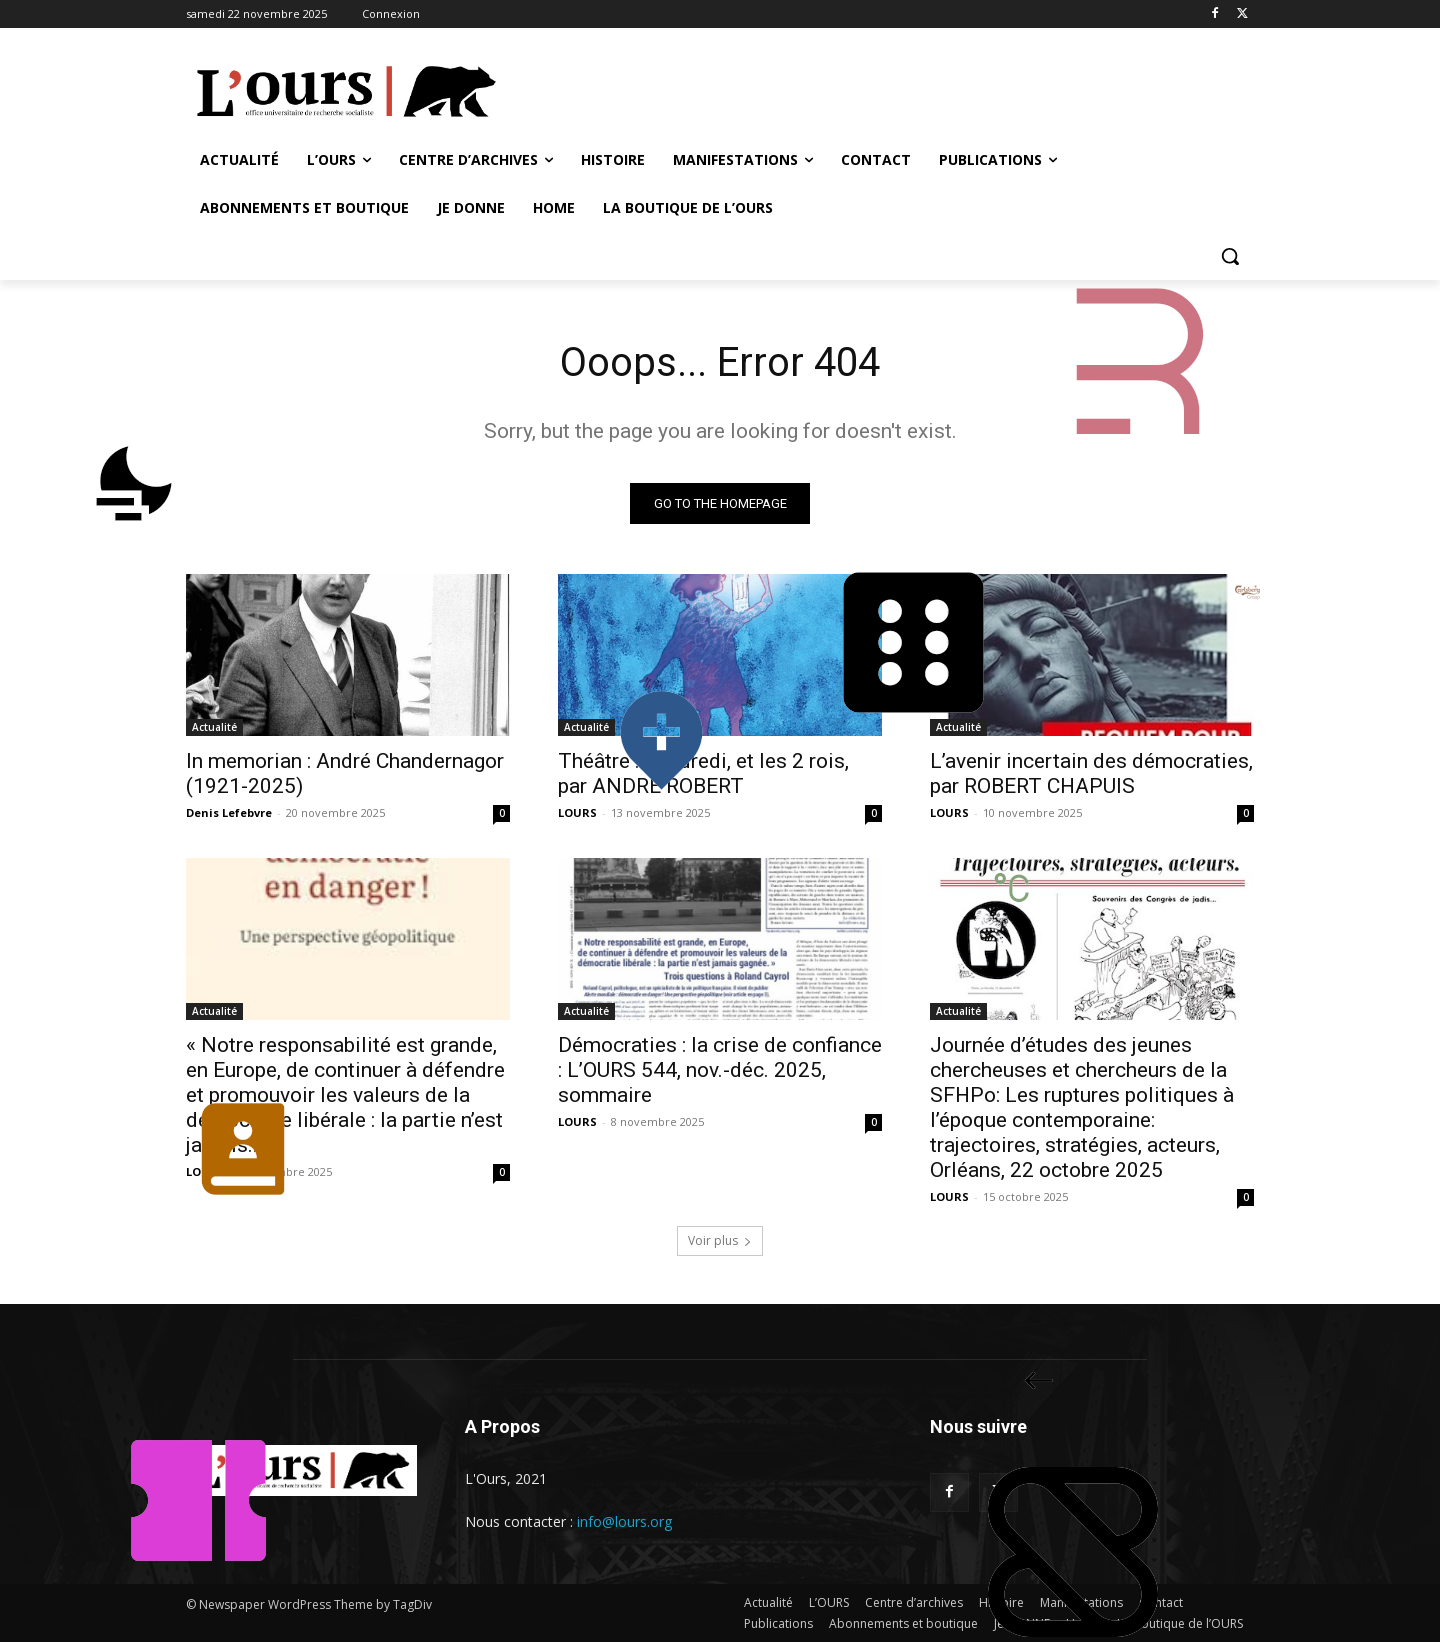 The width and height of the screenshot is (1440, 1642). Describe the element at coordinates (661, 736) in the screenshot. I see `add a new location pin` at that location.